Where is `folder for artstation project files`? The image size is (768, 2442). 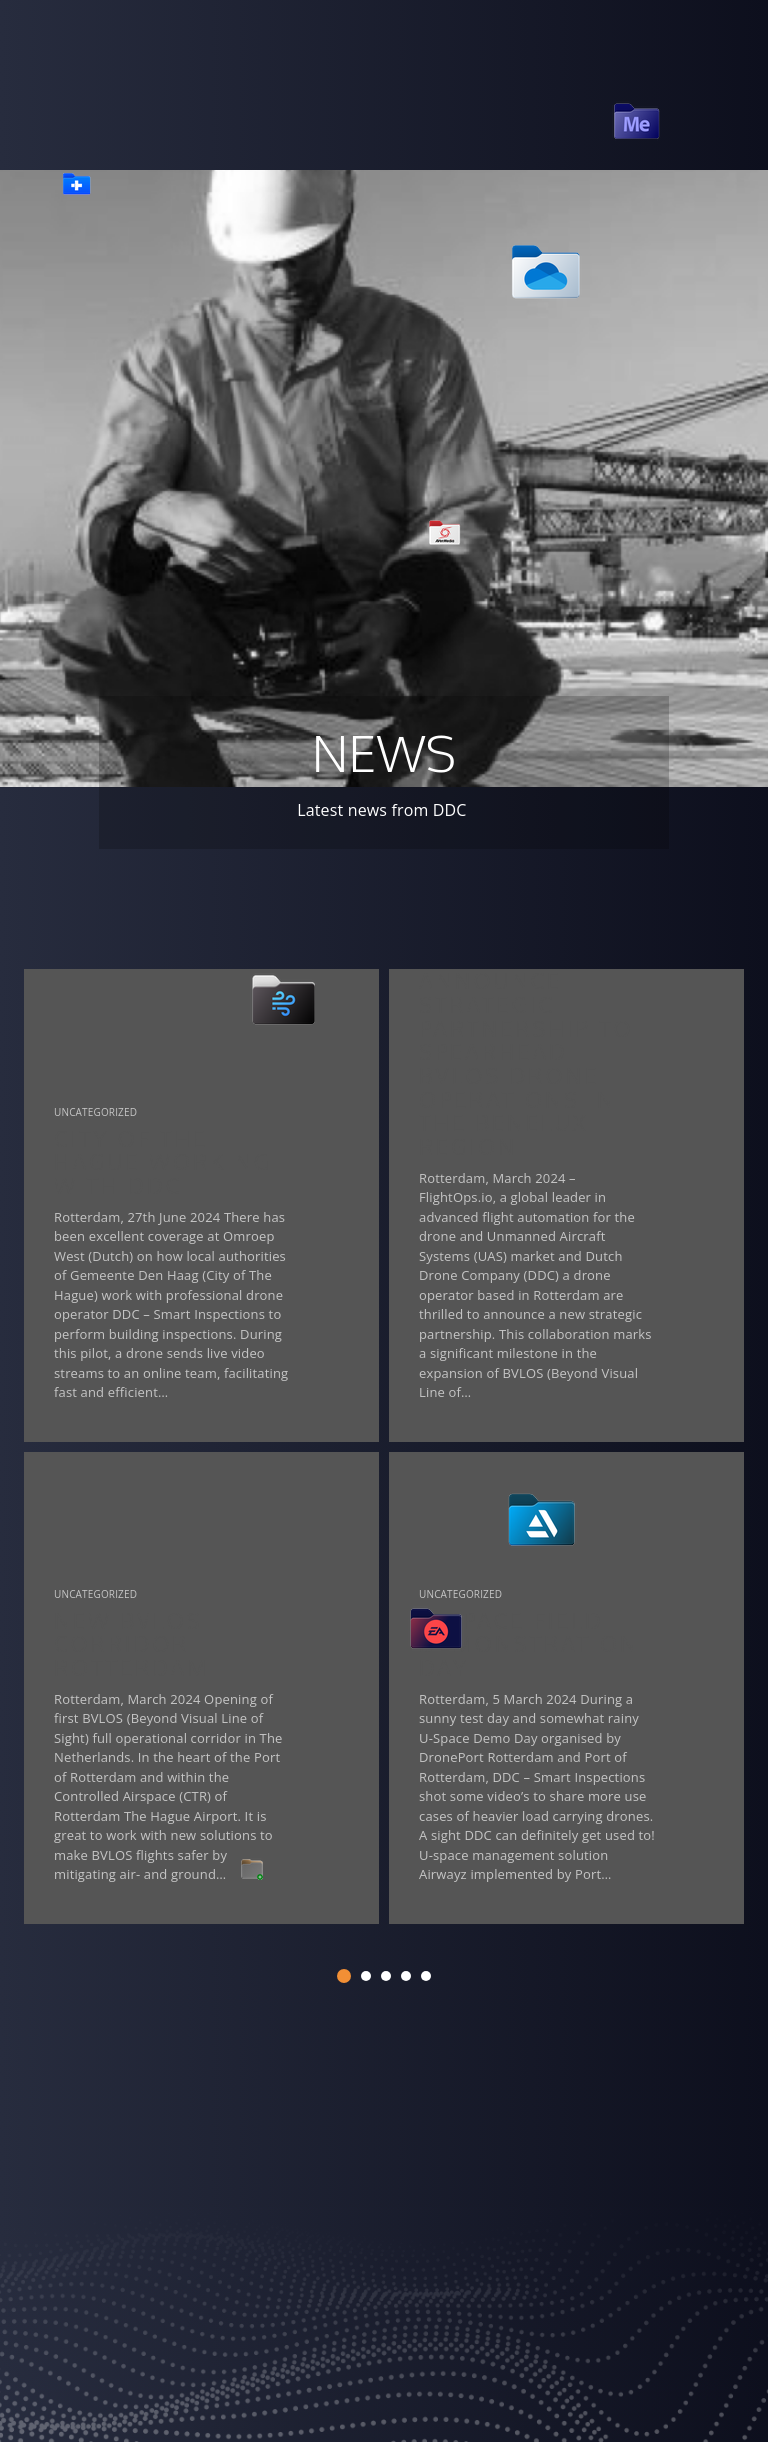
folder for artstation project files is located at coordinates (541, 1521).